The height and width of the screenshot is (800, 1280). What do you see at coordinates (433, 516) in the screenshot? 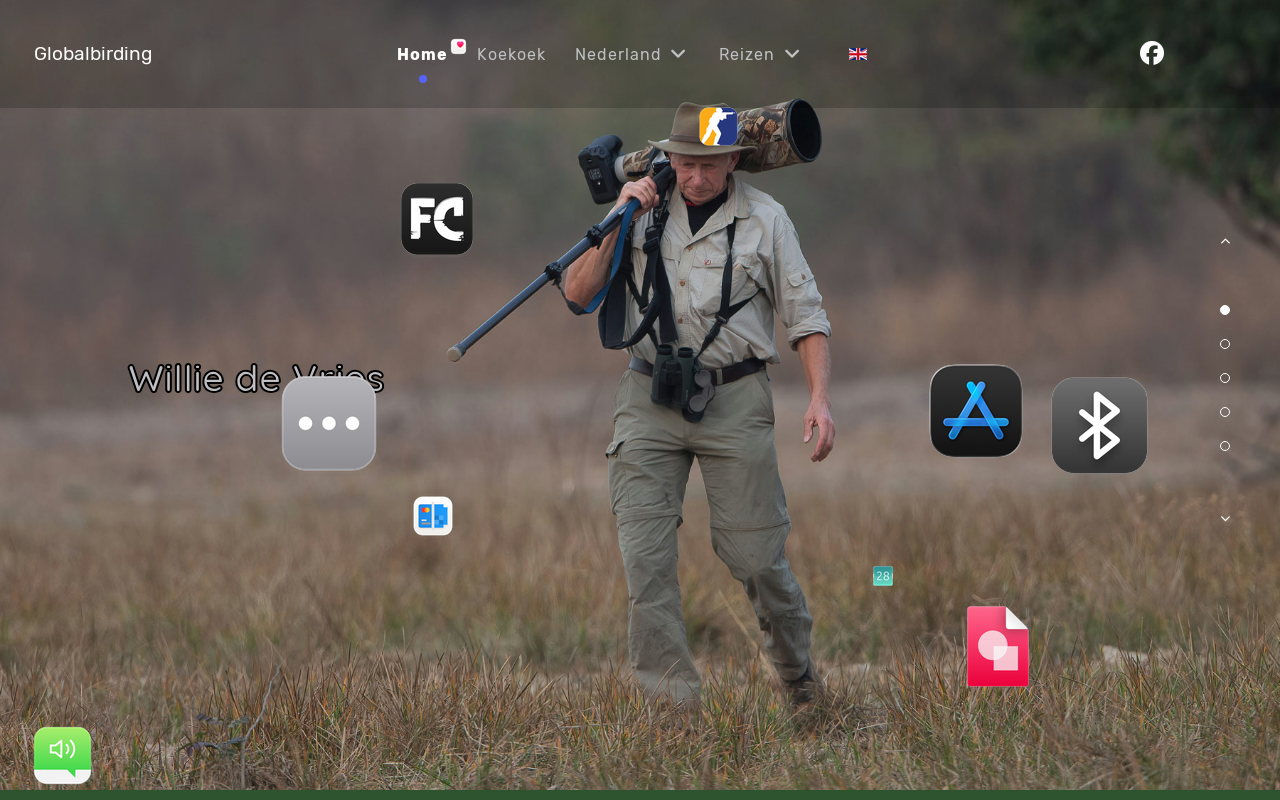
I see `open obfuscate app for redacting sensitive information` at bounding box center [433, 516].